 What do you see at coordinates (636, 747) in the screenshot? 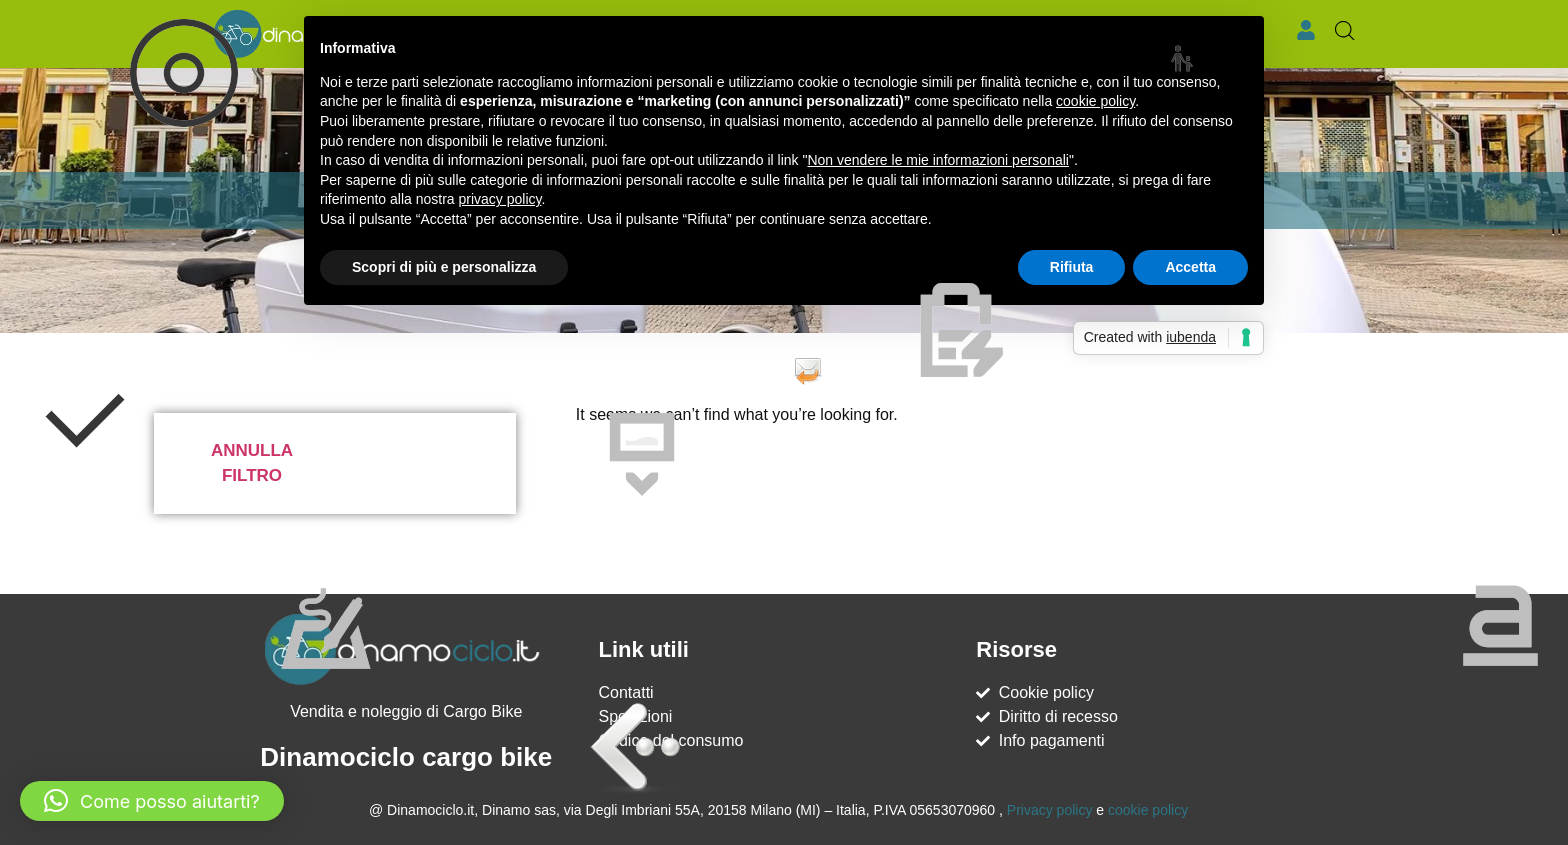
I see `go back to the previous screen or page` at bounding box center [636, 747].